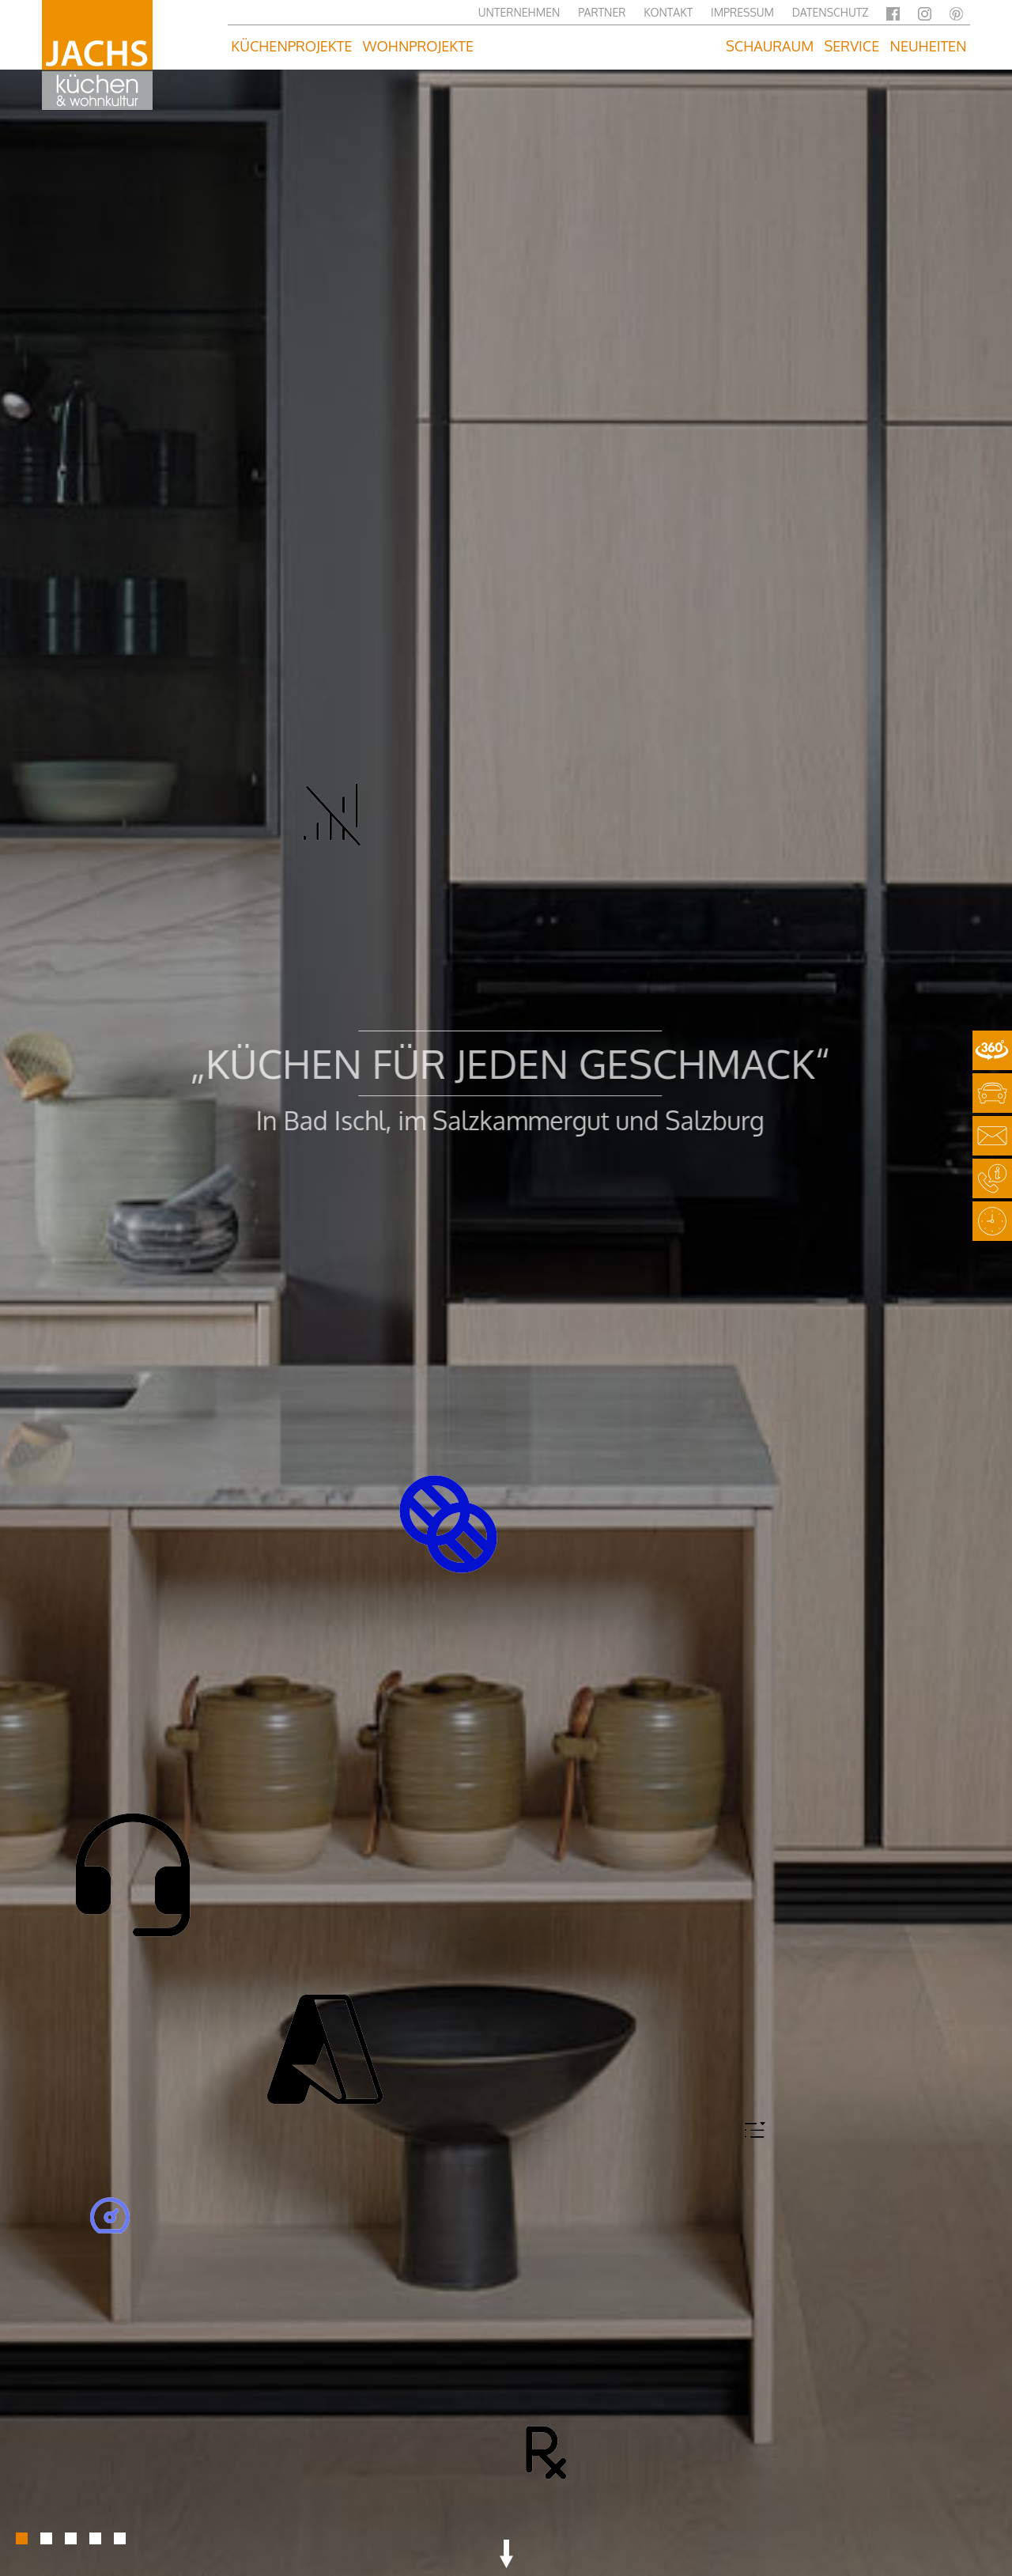  I want to click on exclude overlapping items from selection, so click(448, 1524).